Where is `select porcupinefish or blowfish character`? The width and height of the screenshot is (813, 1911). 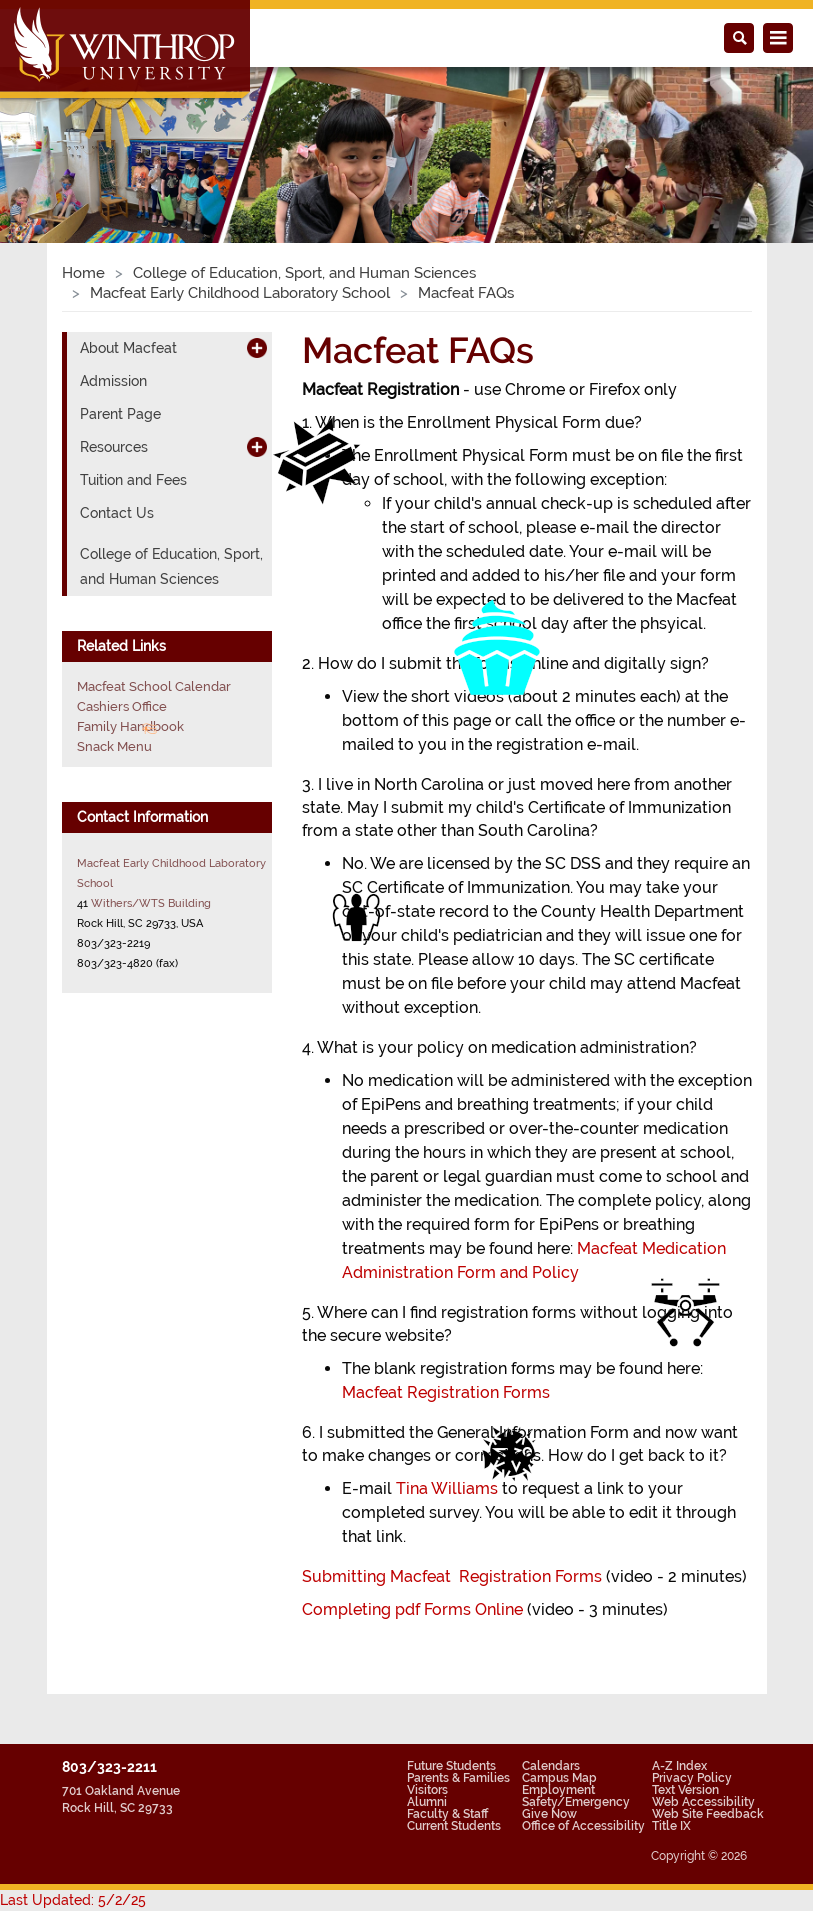 select porcupinefish or blowfish character is located at coordinates (509, 1454).